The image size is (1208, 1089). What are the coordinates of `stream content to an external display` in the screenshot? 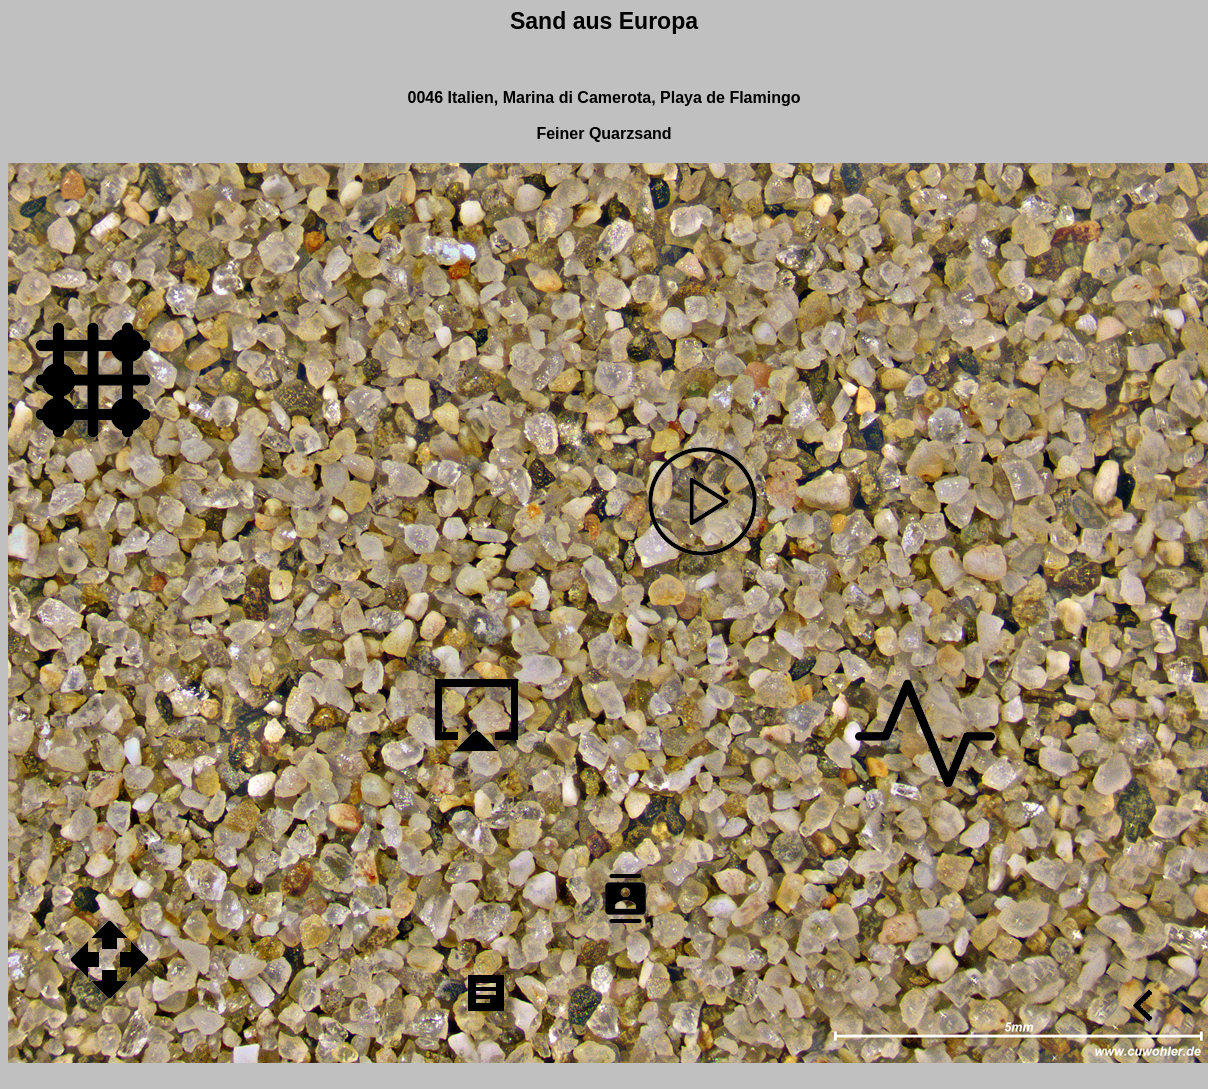 It's located at (476, 713).